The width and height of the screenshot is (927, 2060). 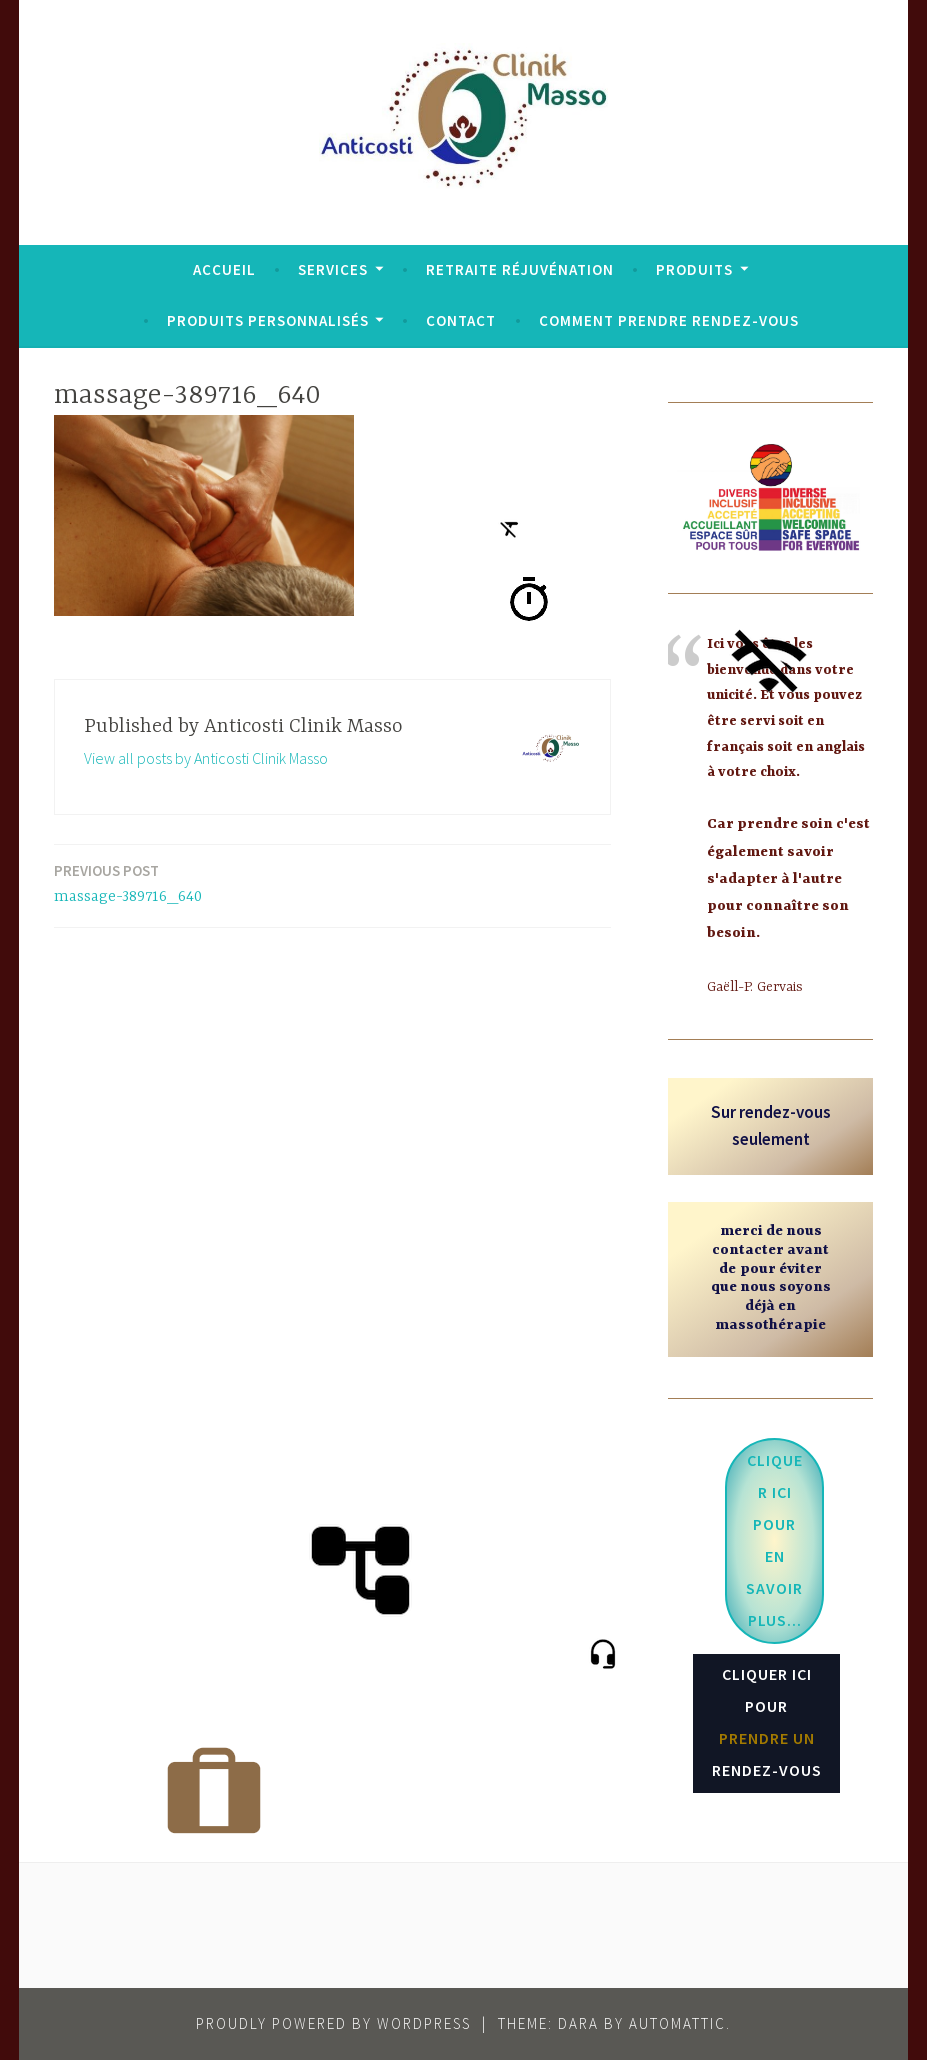 I want to click on contact customer support, so click(x=603, y=1654).